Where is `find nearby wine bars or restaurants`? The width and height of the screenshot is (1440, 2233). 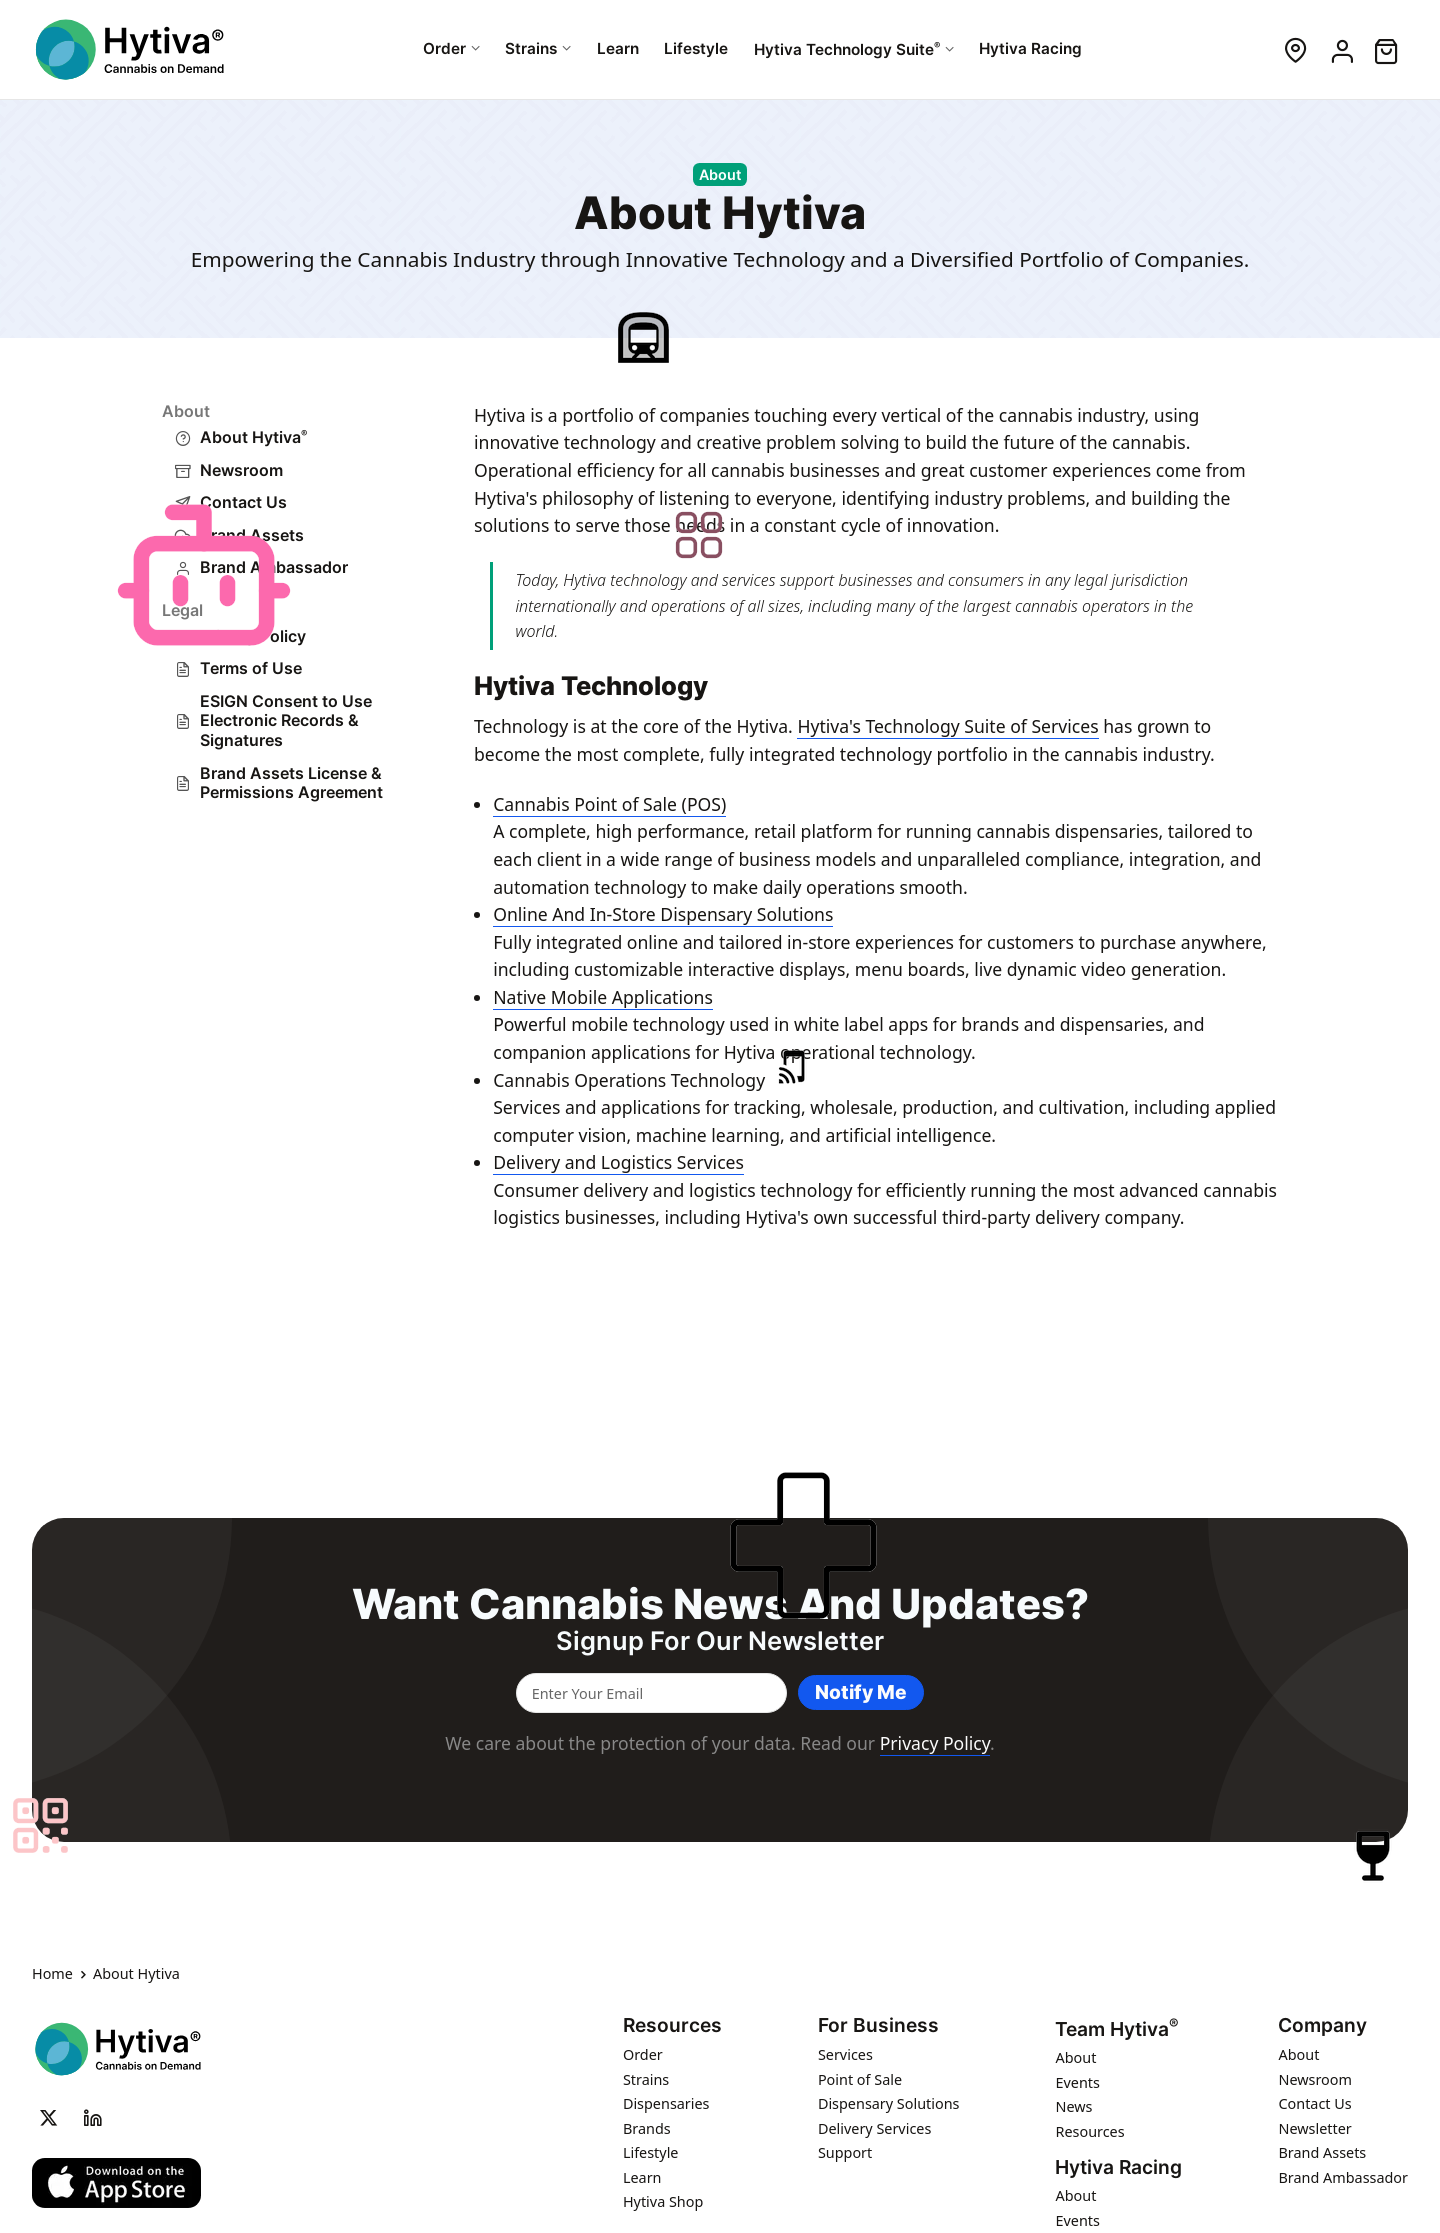
find nearby wine bars or restaurants is located at coordinates (1373, 1856).